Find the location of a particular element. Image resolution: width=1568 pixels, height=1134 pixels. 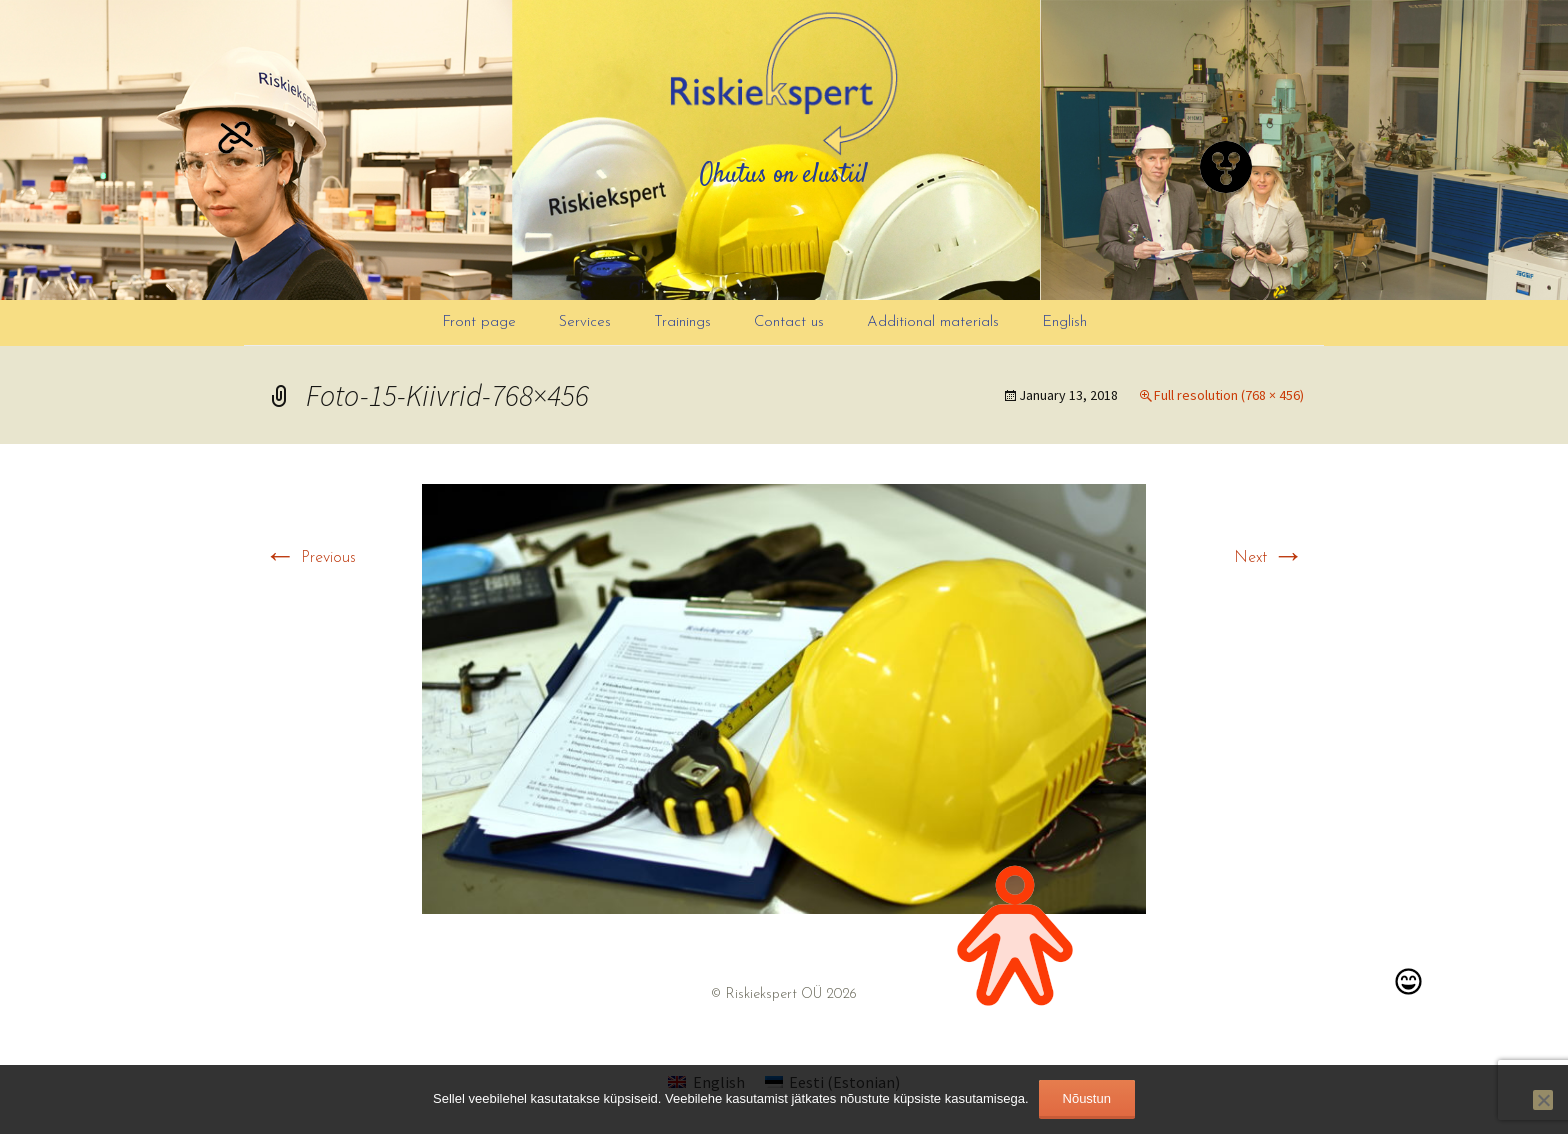

access your profile or account is located at coordinates (1015, 938).